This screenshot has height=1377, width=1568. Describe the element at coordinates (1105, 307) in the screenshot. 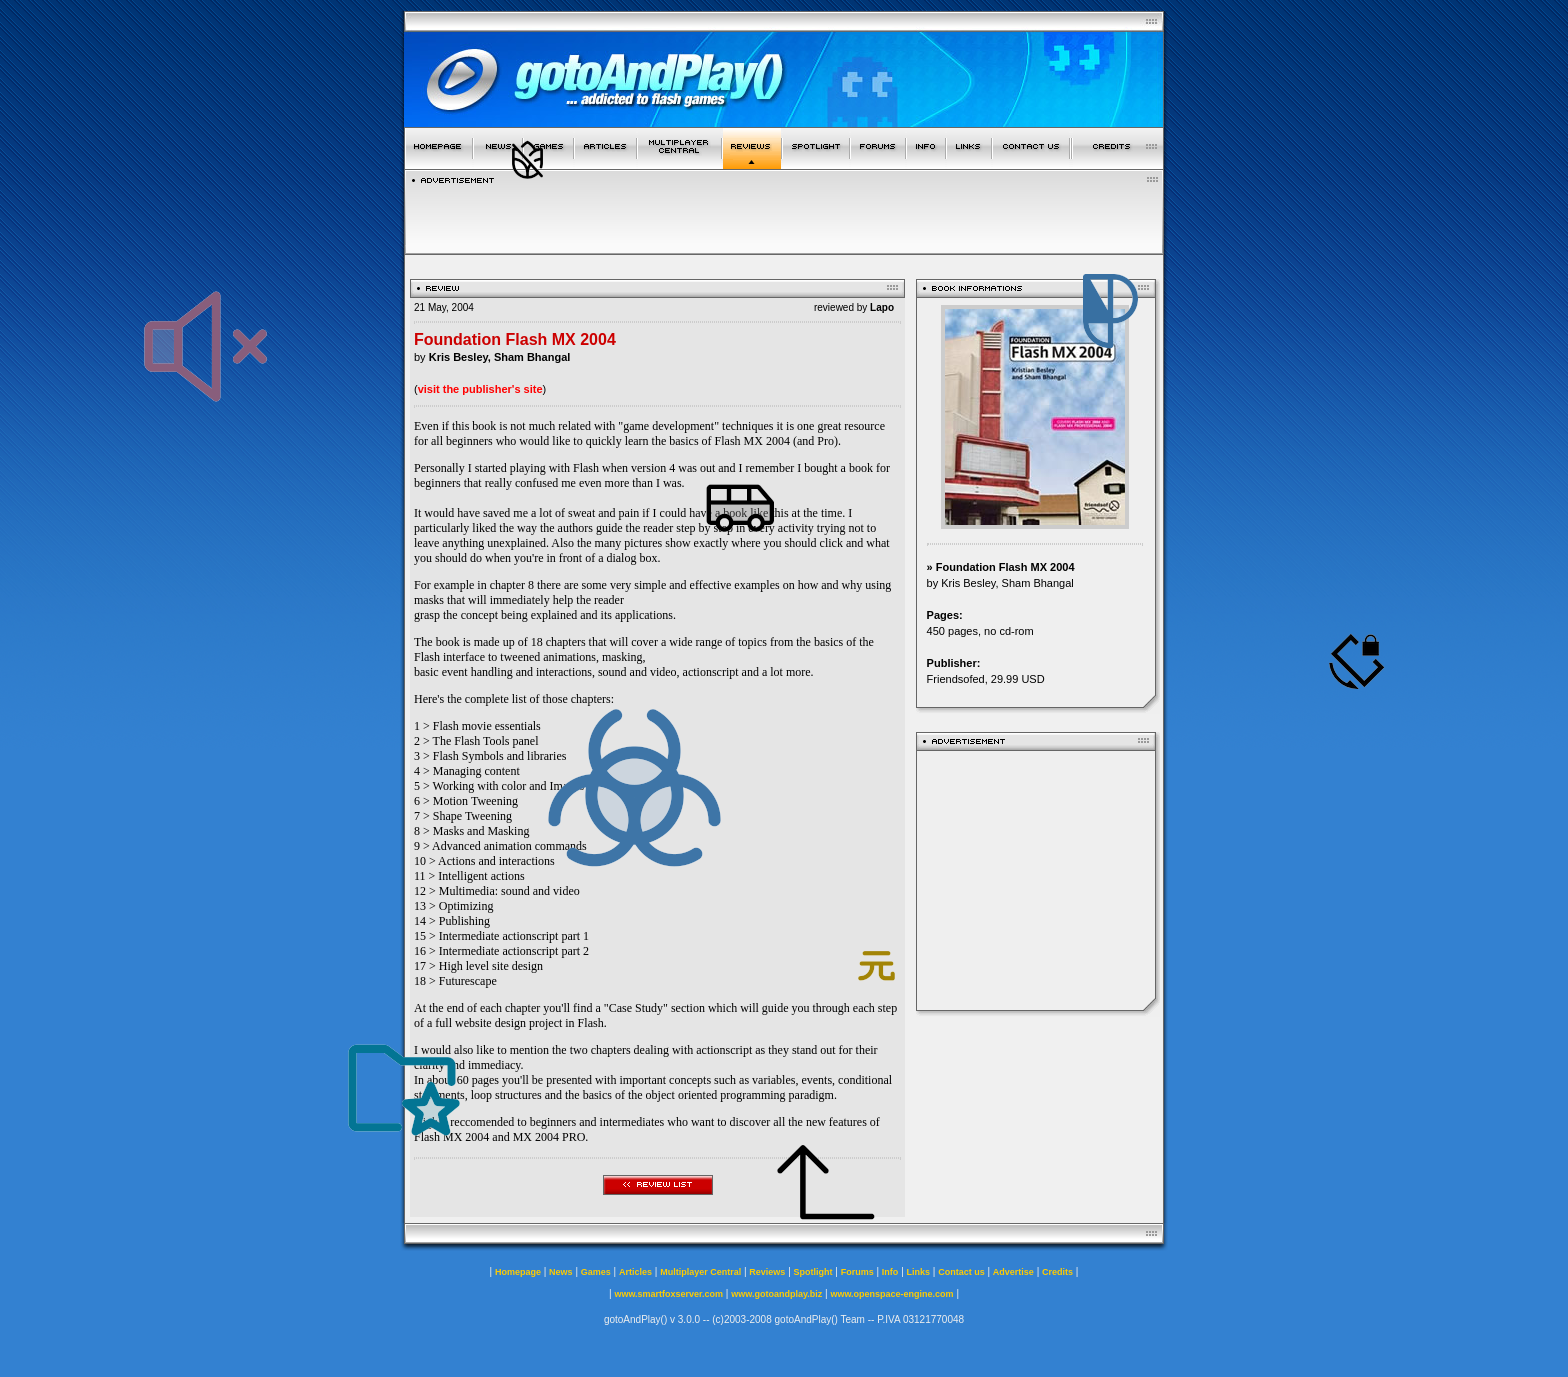

I see `phosphor icons logo` at that location.